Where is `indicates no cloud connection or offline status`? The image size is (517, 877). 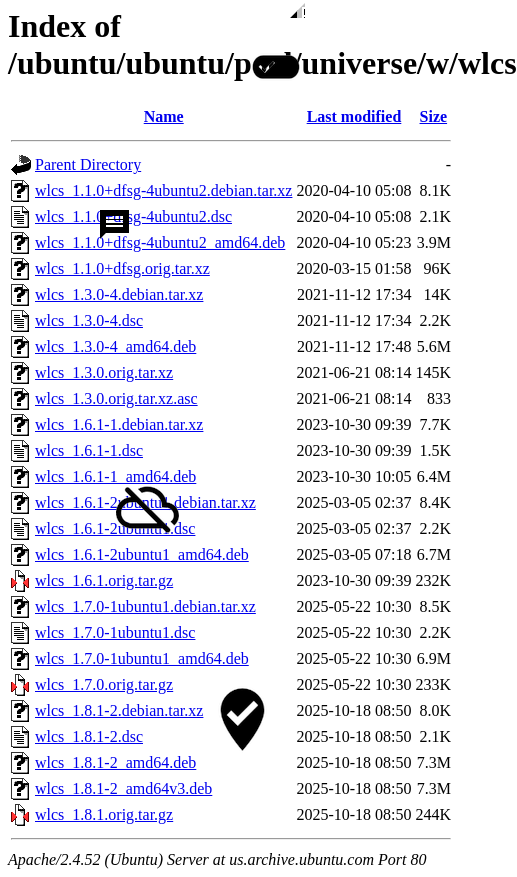
indicates no cloud connection or offline status is located at coordinates (147, 507).